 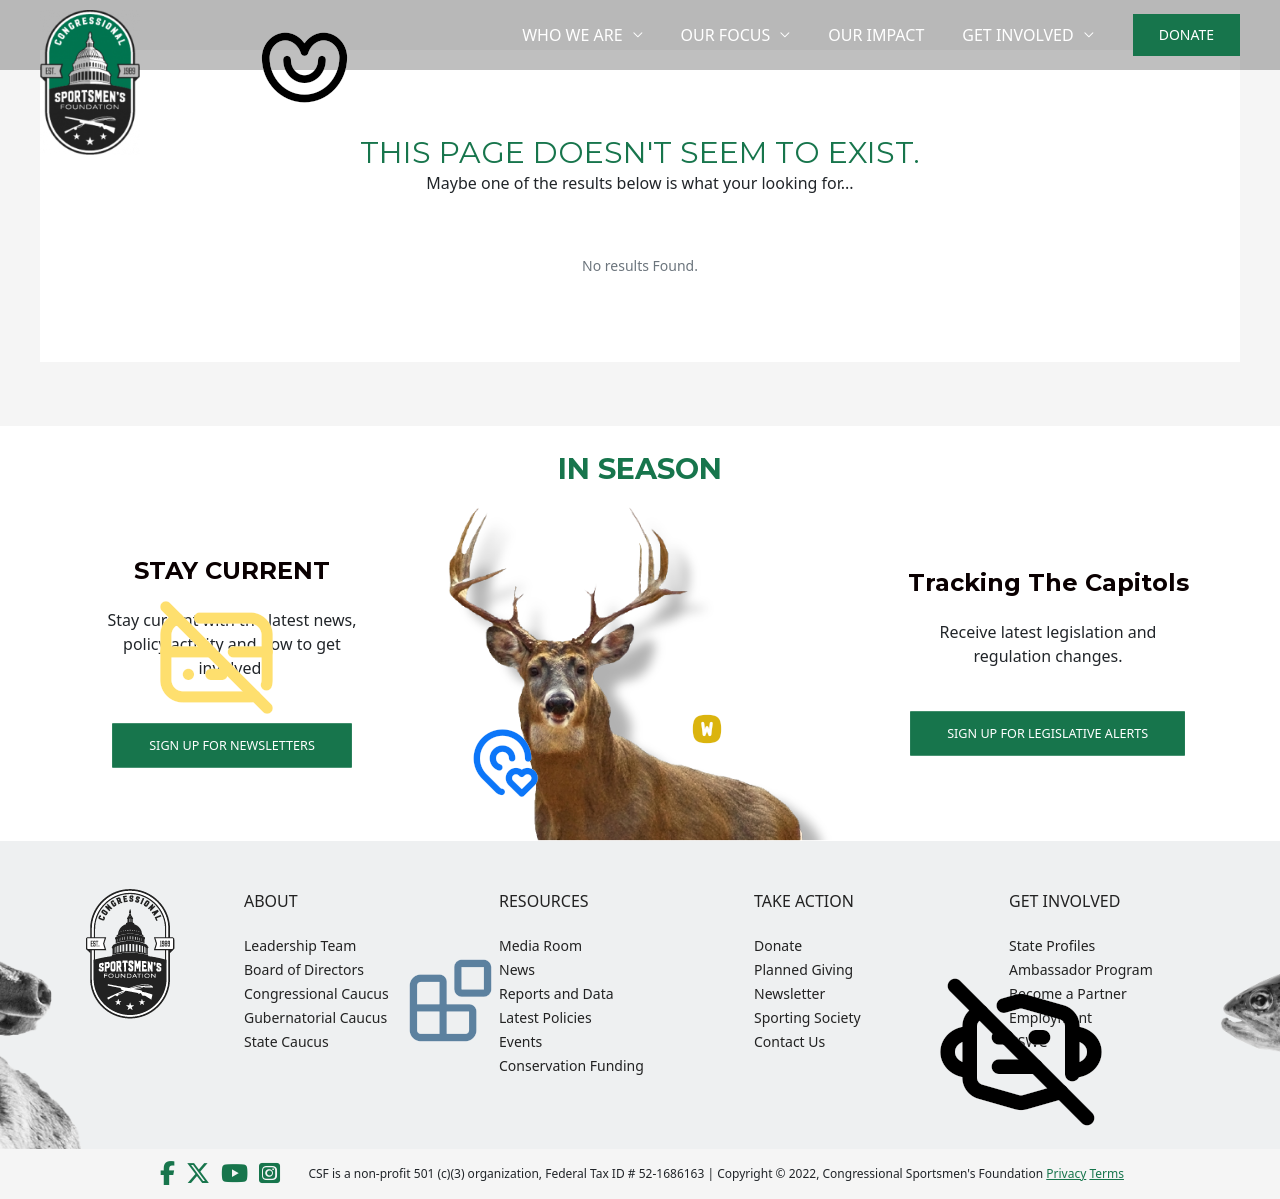 I want to click on save a location to favorites, so click(x=502, y=761).